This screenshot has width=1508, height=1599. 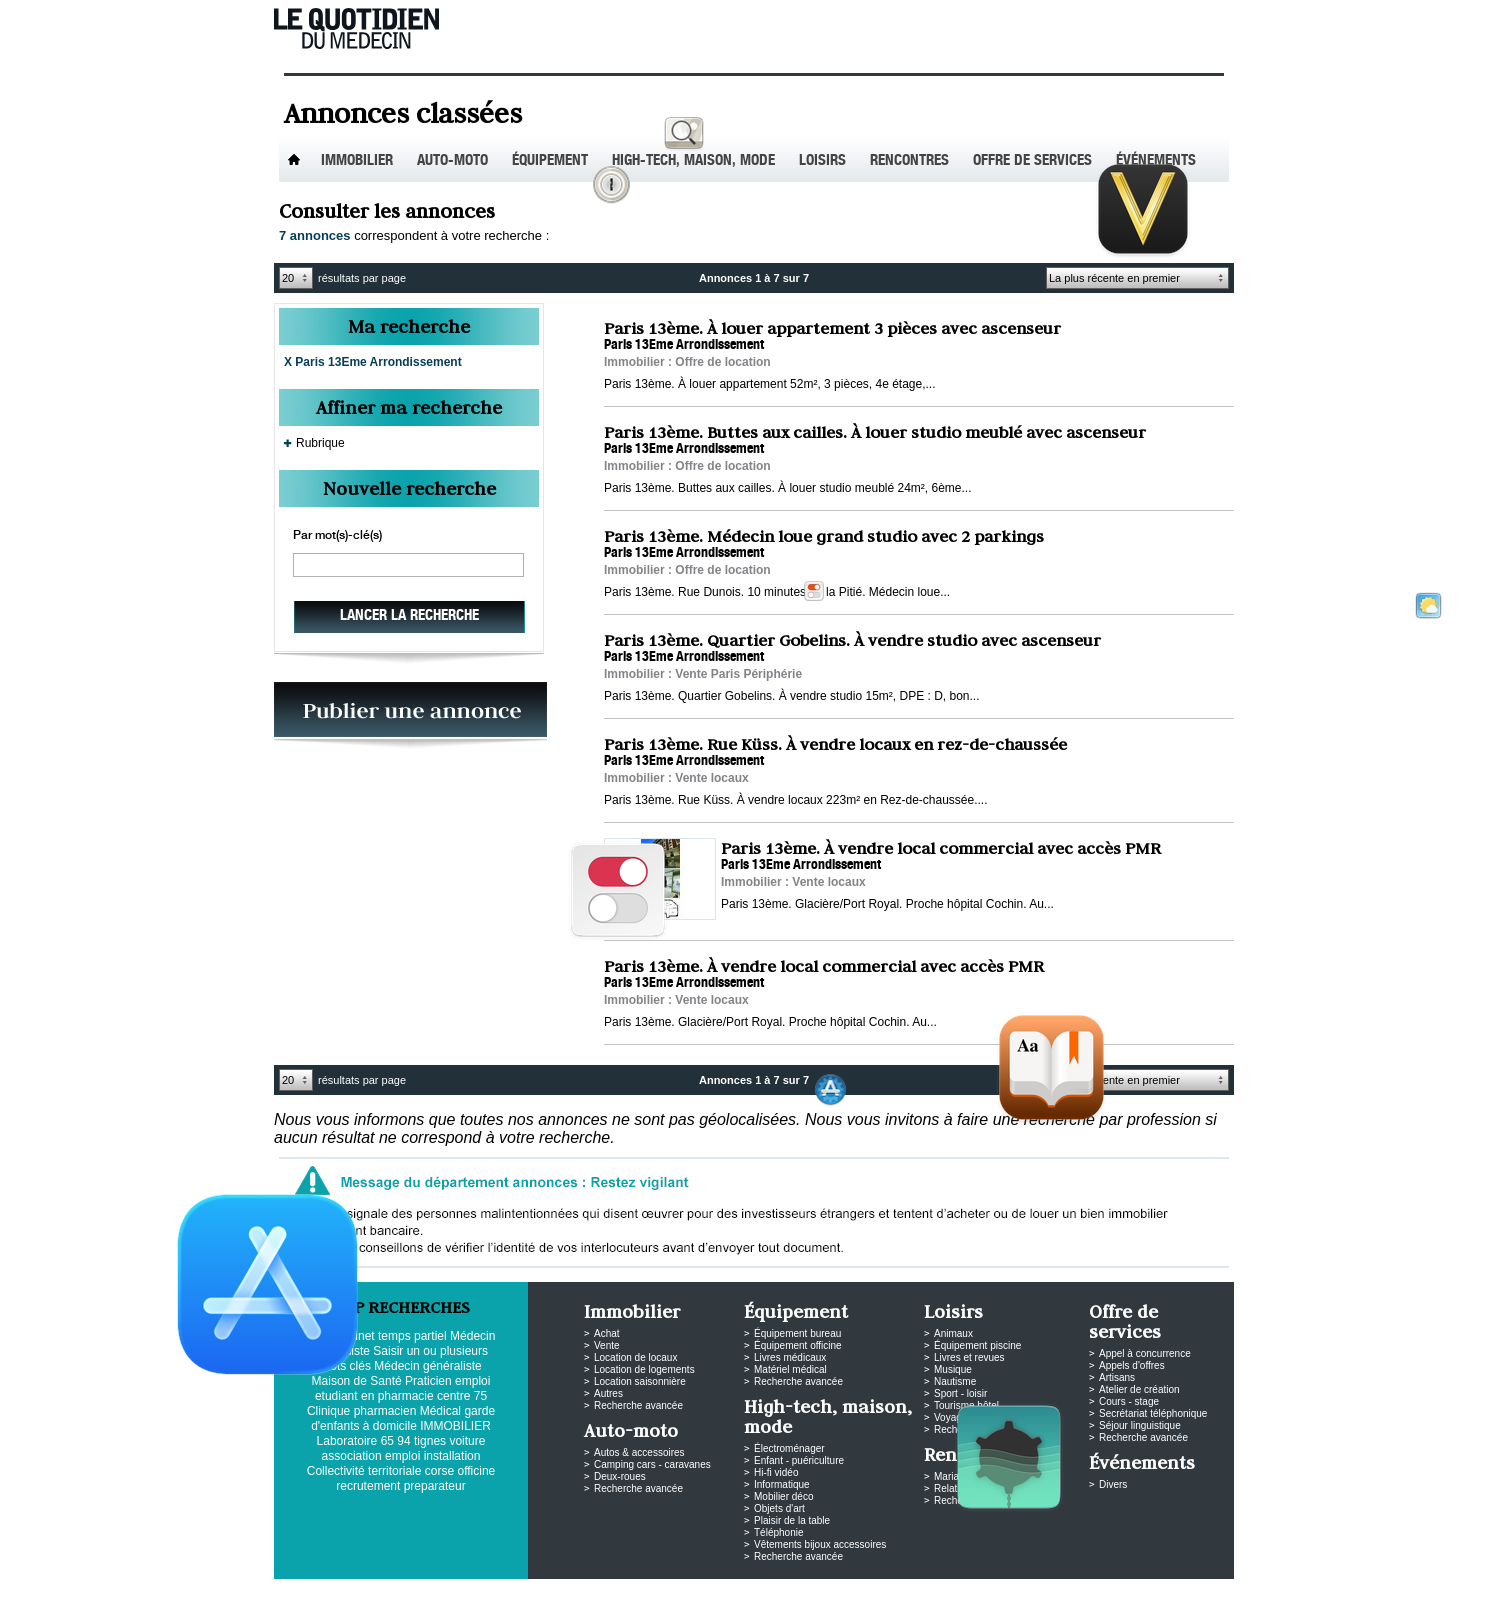 What do you see at coordinates (611, 184) in the screenshot?
I see `open seahorse password and encryption key manager` at bounding box center [611, 184].